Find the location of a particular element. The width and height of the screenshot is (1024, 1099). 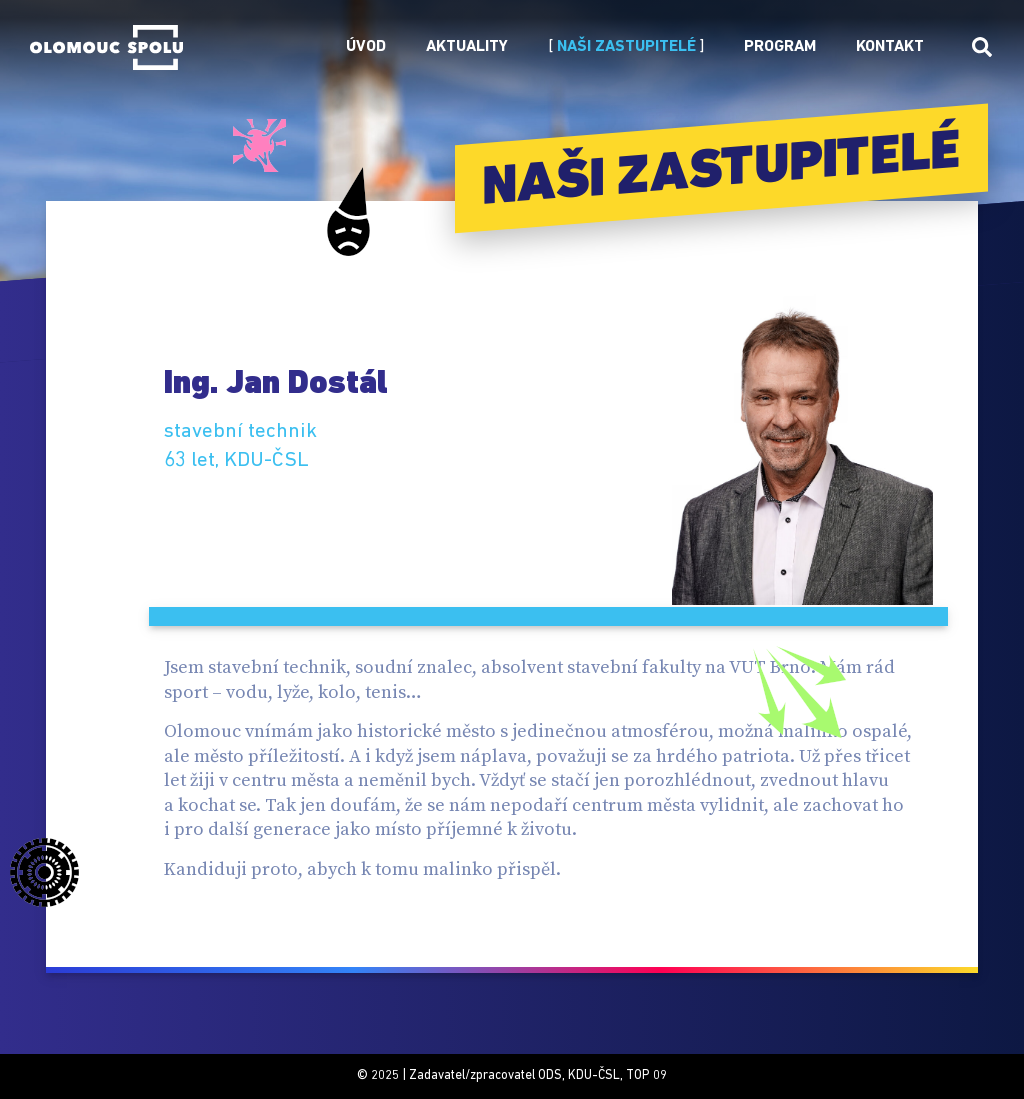

indicates an attack or strike action is located at coordinates (800, 691).